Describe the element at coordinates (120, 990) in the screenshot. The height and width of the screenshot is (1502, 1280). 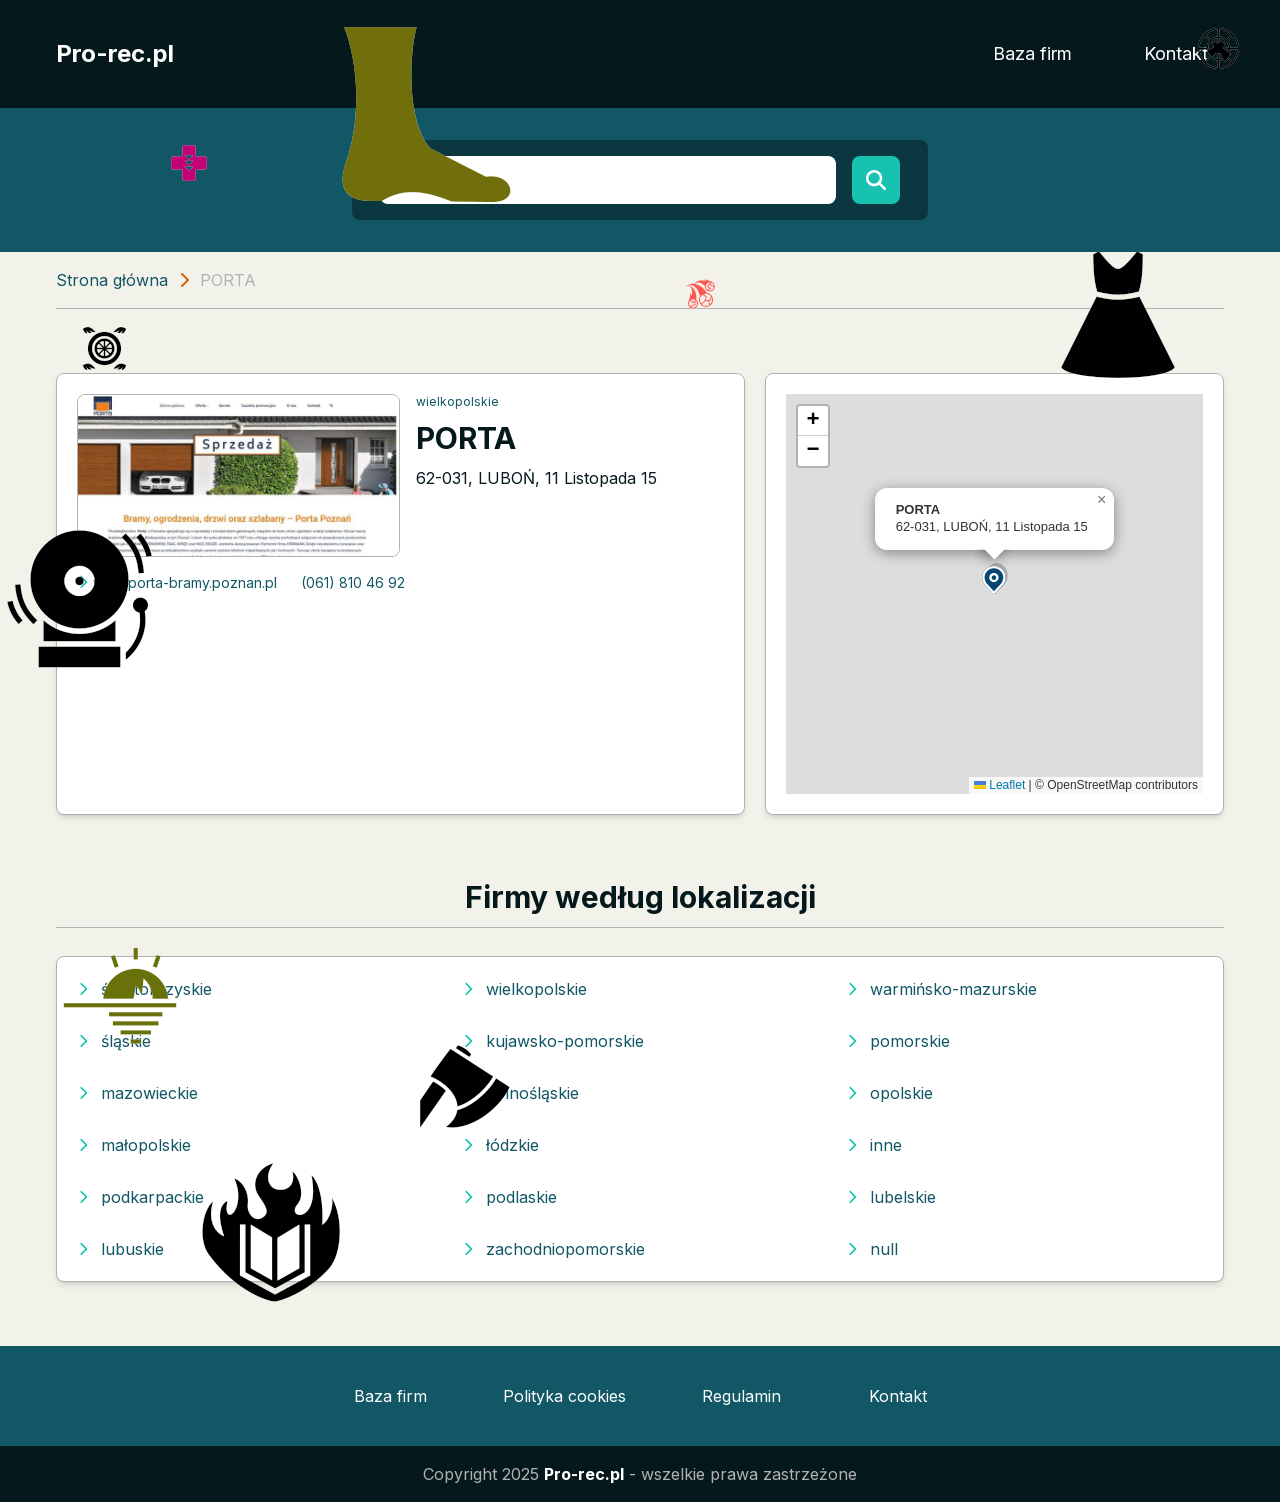
I see `view ocean or maritime content` at that location.